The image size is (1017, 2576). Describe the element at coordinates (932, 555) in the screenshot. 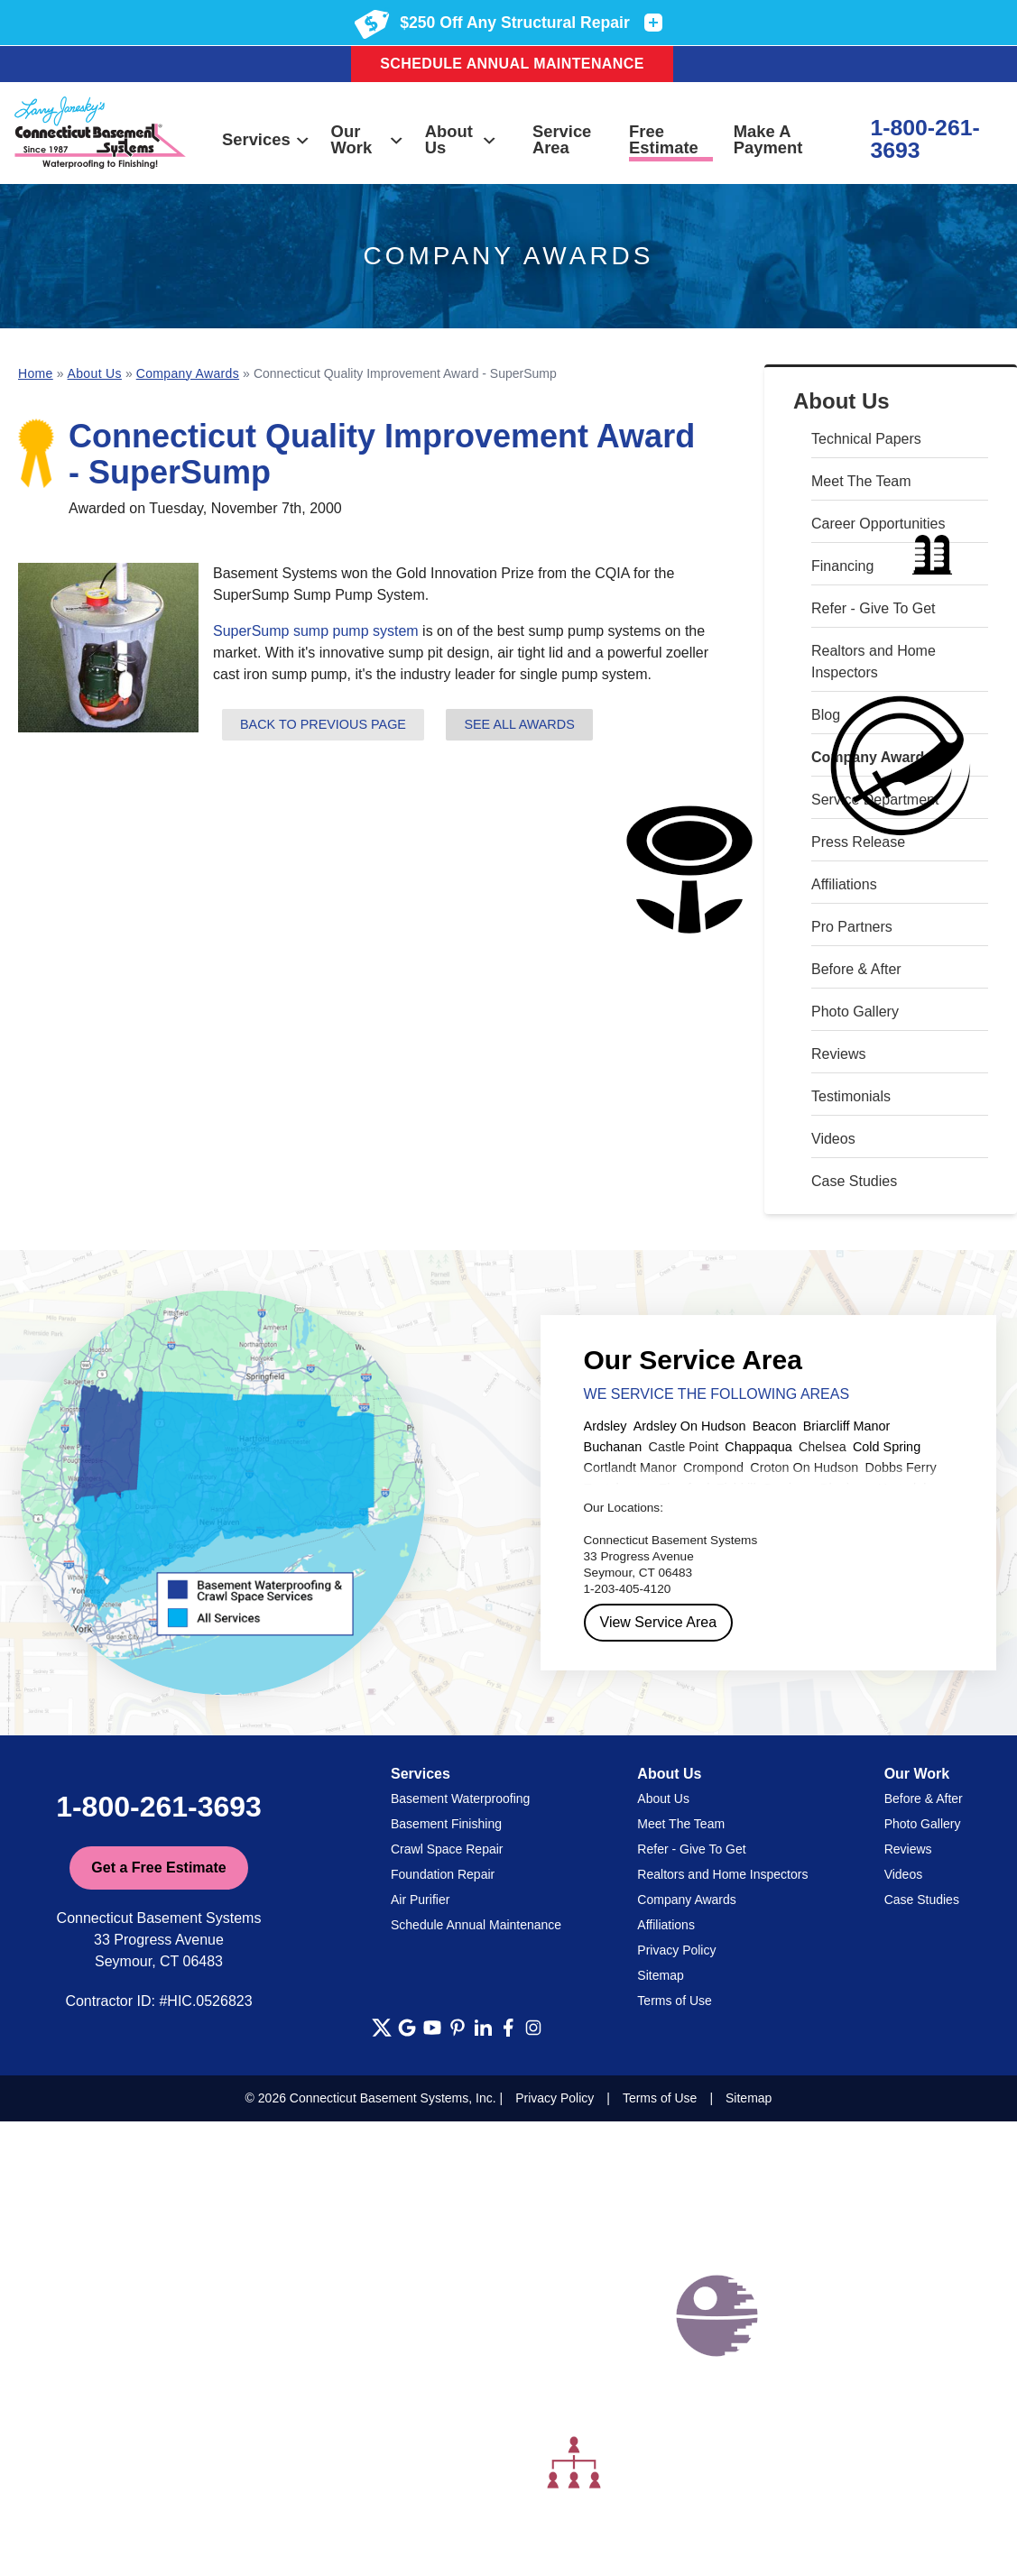

I see `represents a data center or server infrastructure` at that location.